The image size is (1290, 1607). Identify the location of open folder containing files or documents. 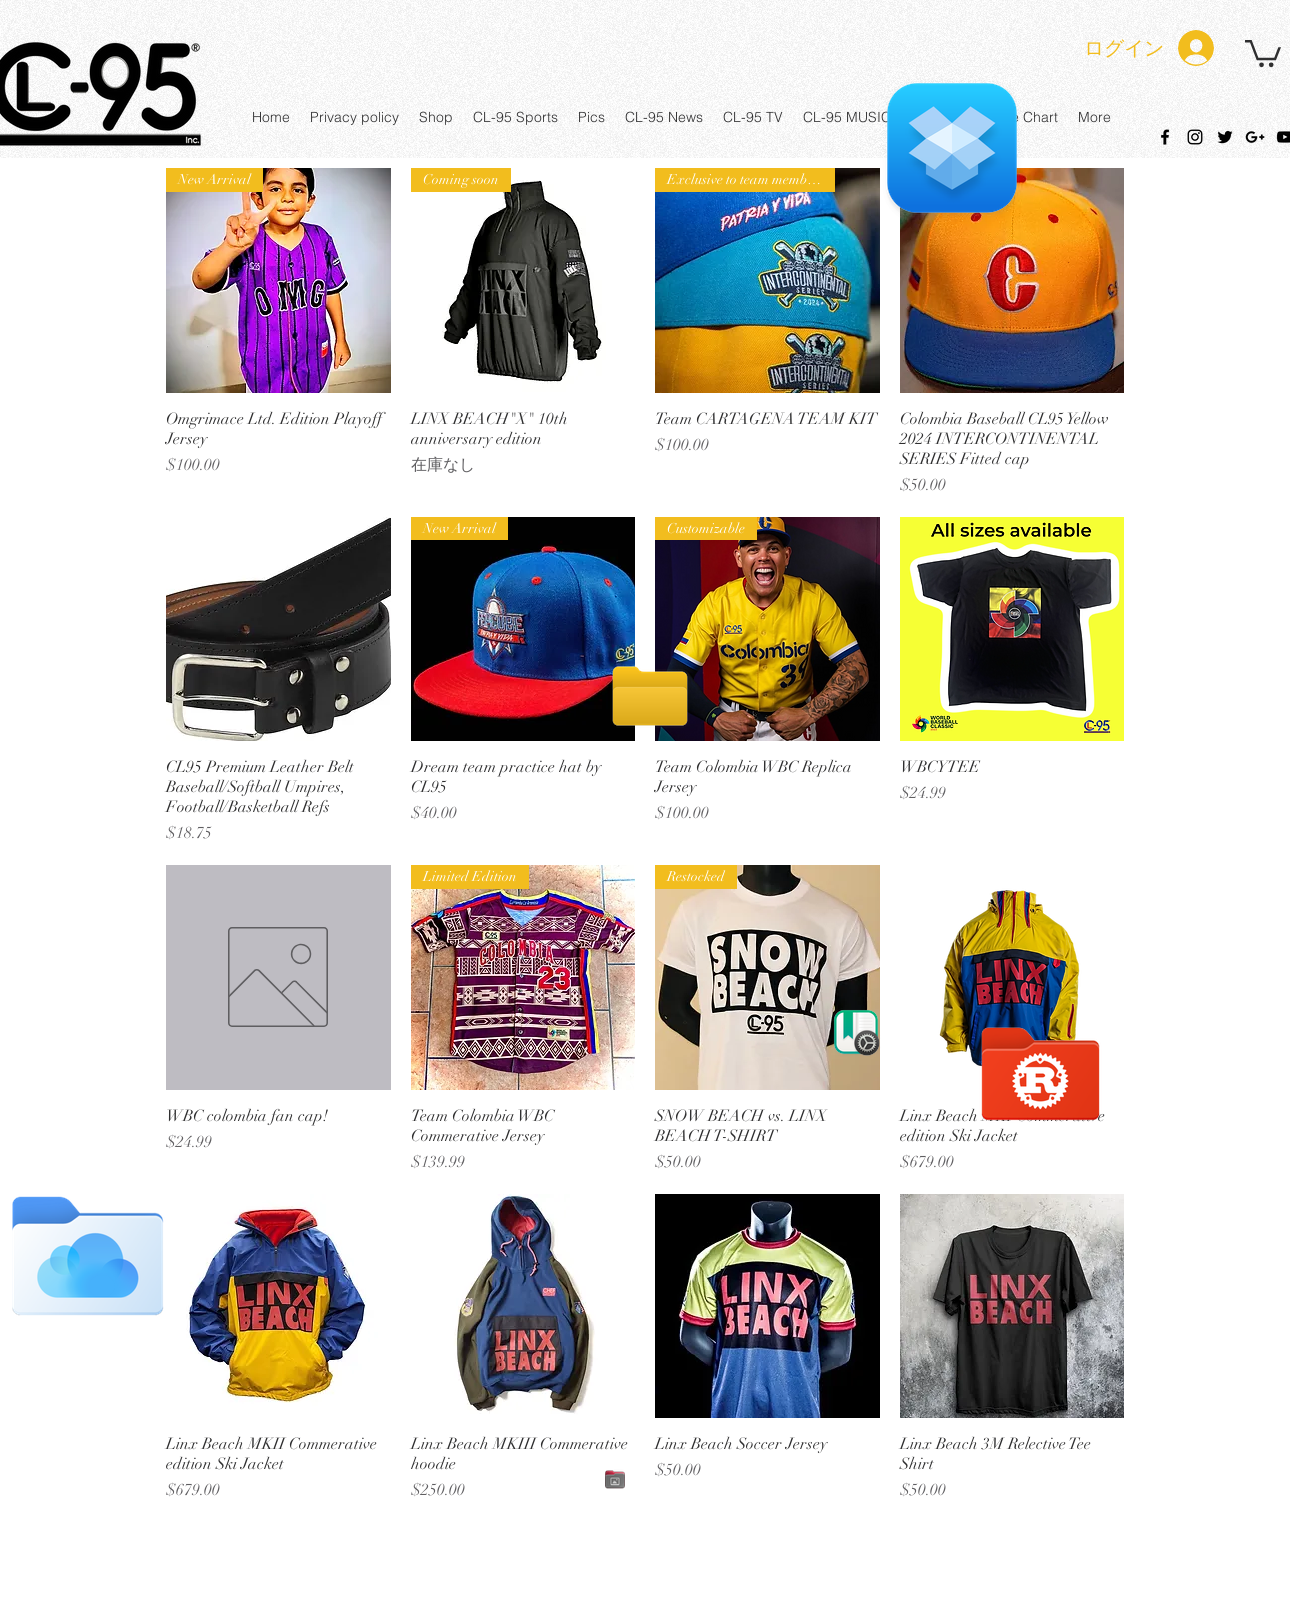
(650, 696).